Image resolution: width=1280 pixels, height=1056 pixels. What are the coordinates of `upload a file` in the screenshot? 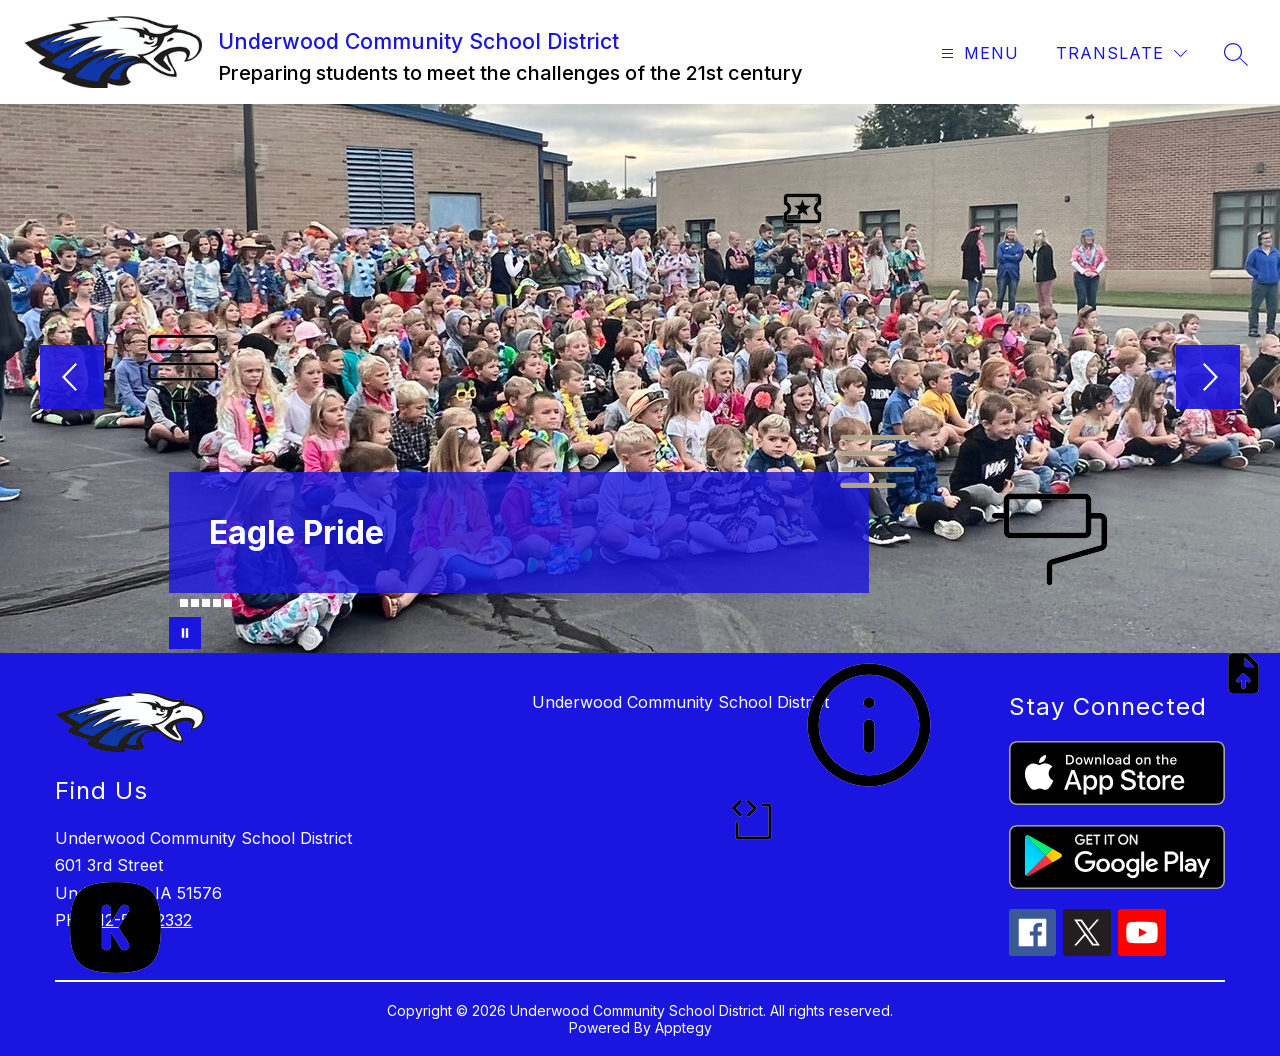 It's located at (1243, 673).